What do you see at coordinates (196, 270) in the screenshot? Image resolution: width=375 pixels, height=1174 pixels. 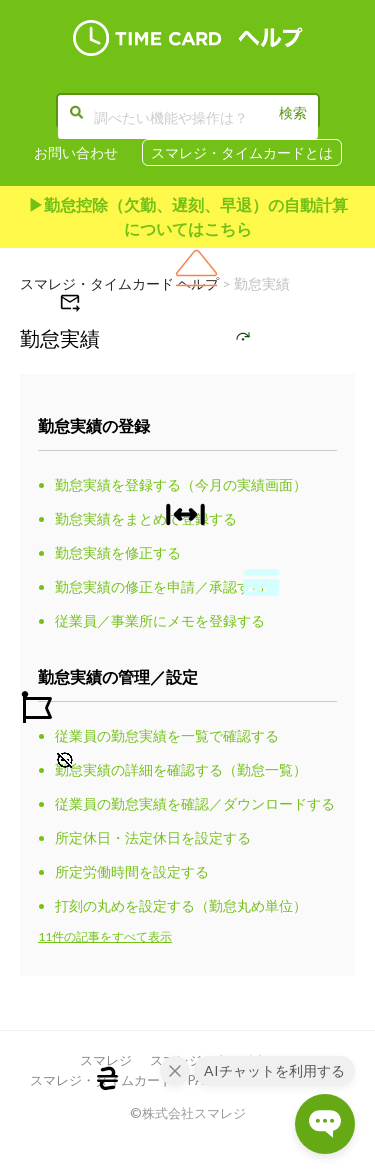 I see `eject media or disc` at bounding box center [196, 270].